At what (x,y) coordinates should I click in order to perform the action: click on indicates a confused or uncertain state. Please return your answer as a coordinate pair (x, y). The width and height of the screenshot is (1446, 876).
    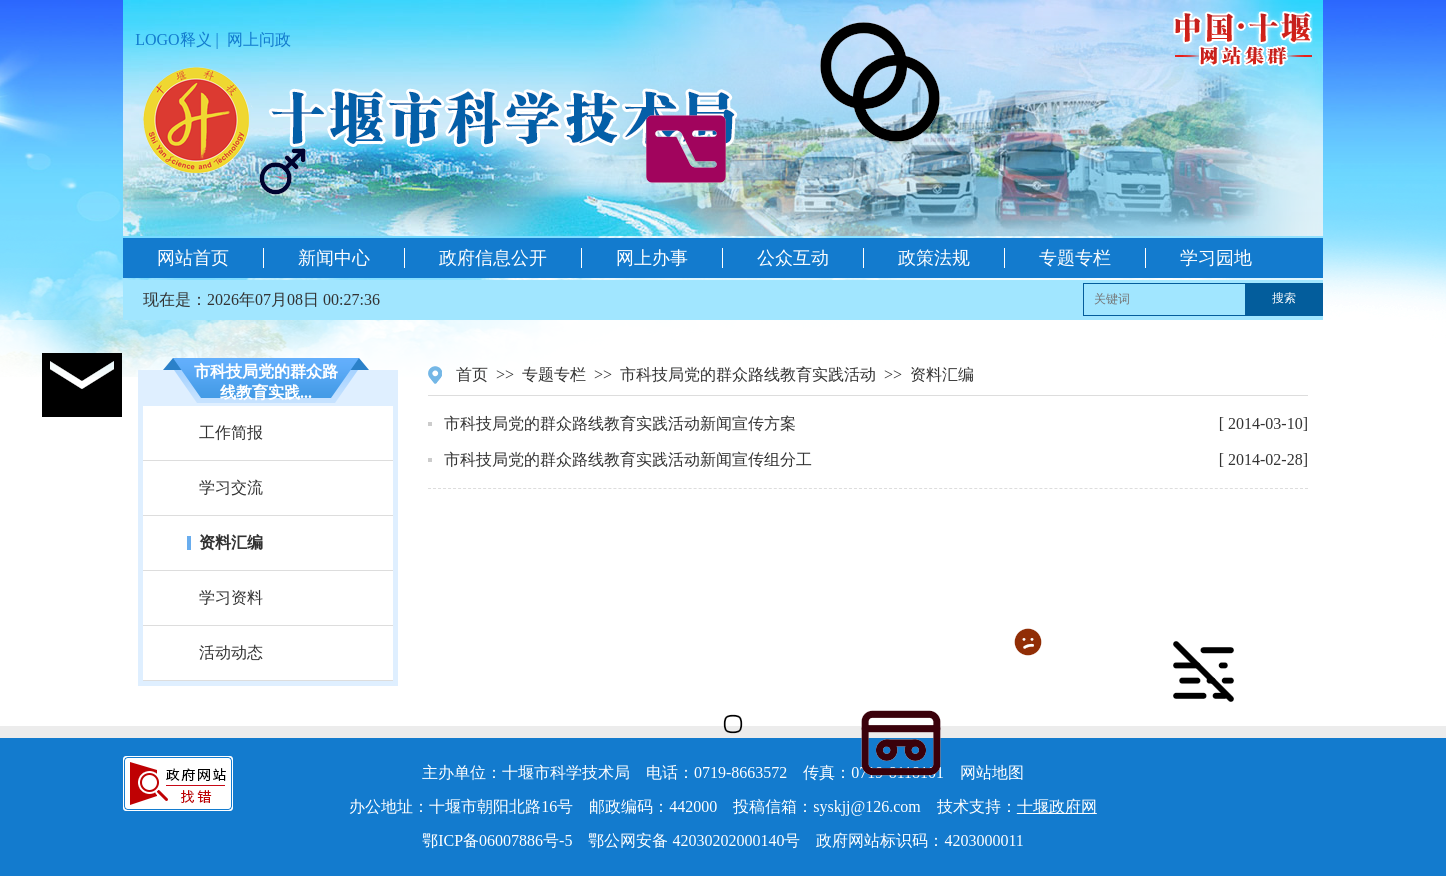
    Looking at the image, I should click on (1028, 642).